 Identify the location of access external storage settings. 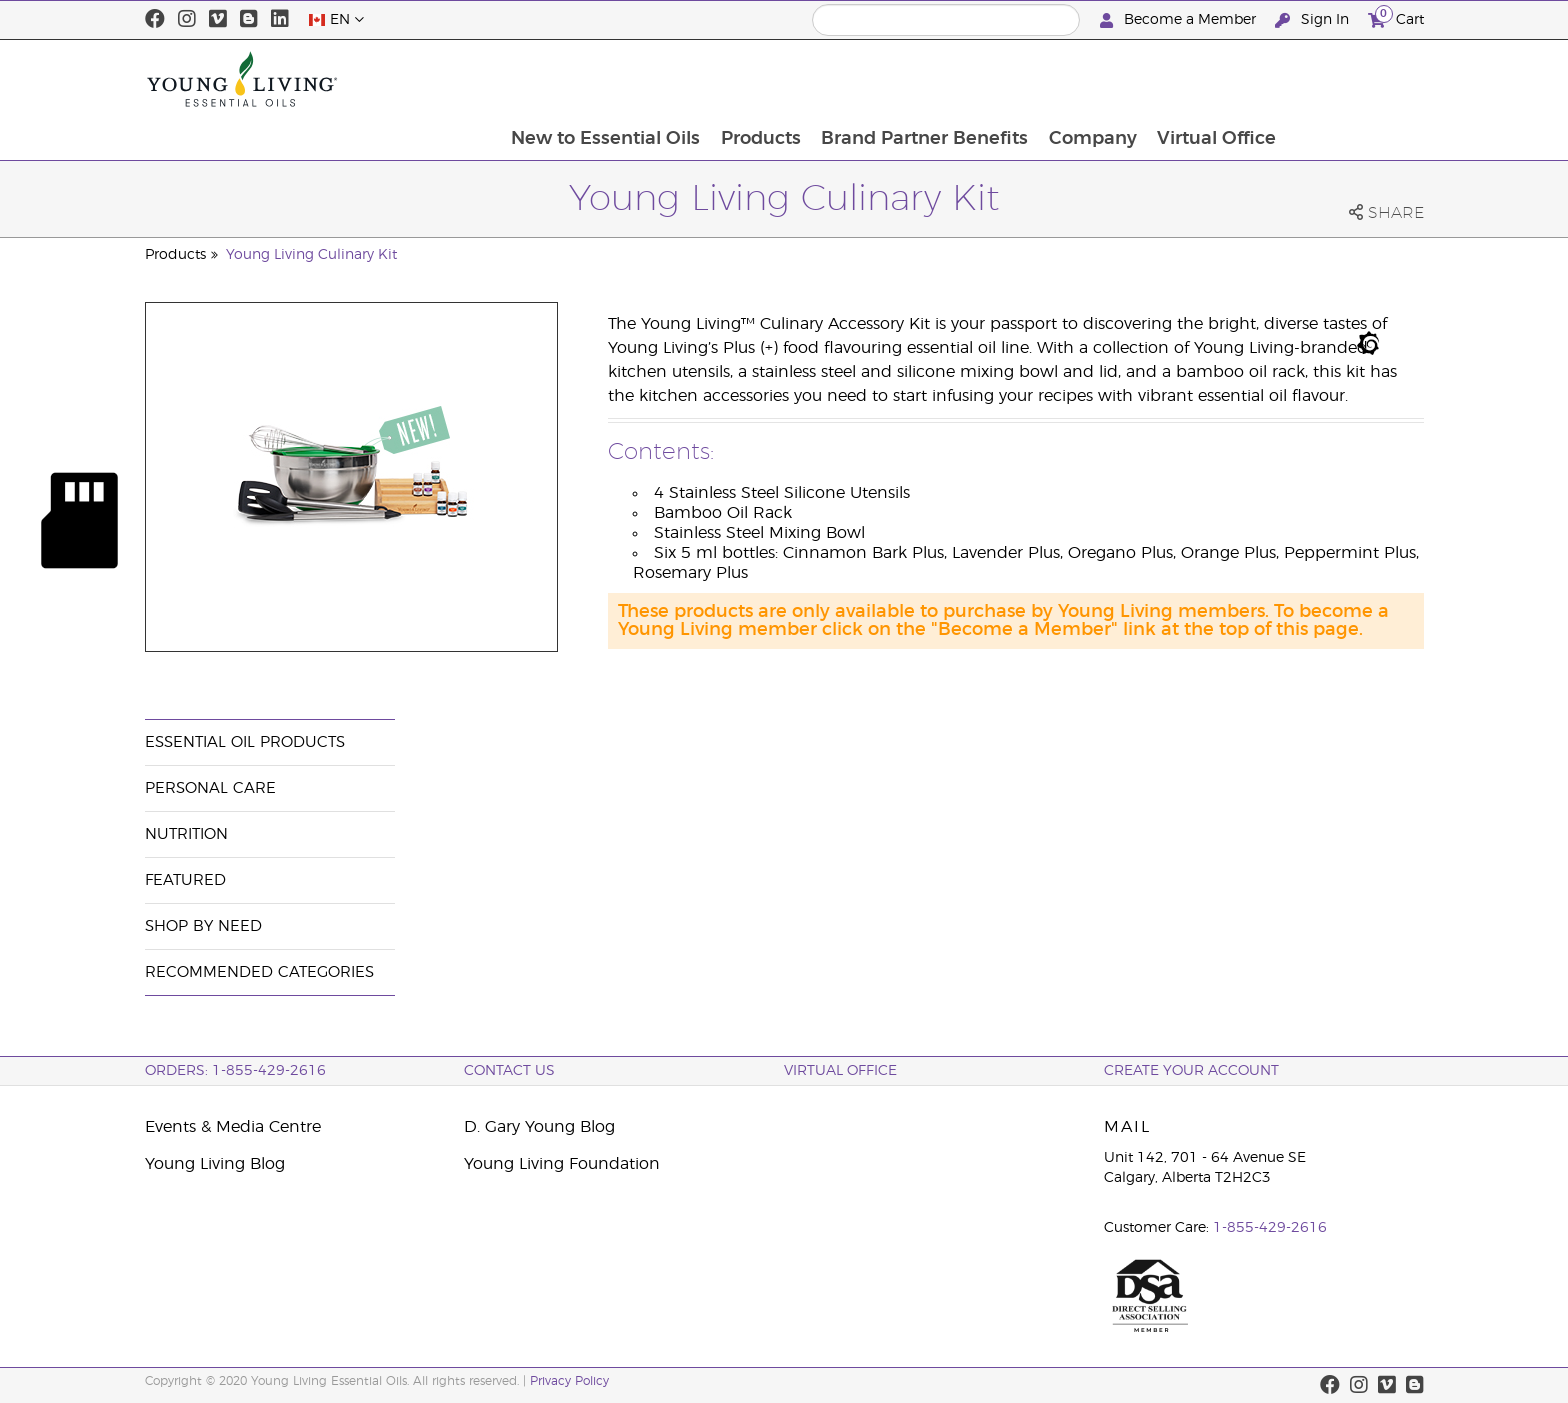
(79, 520).